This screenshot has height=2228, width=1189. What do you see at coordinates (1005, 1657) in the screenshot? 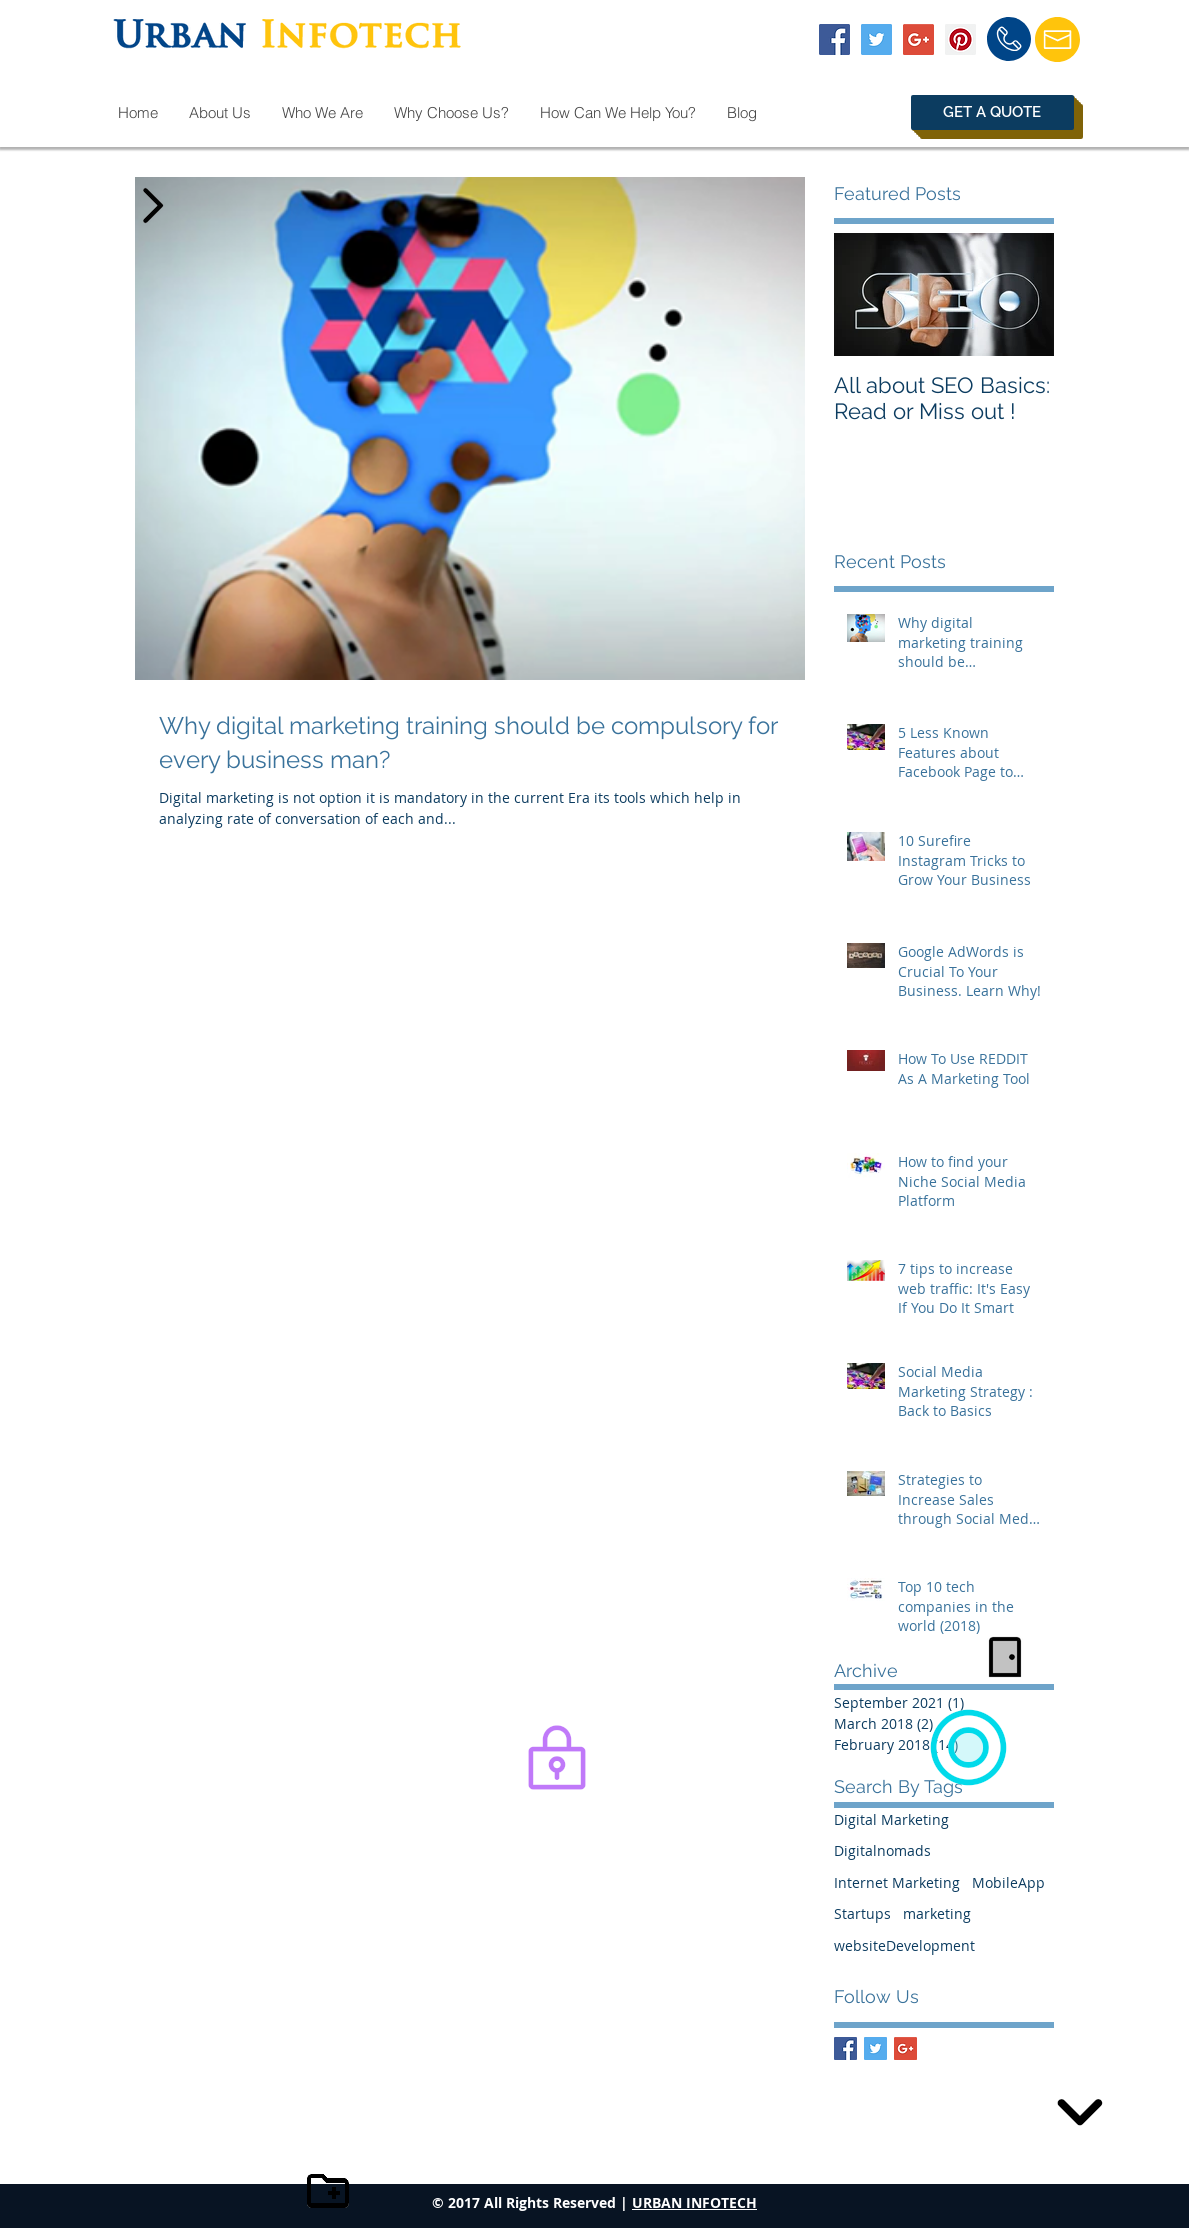
I see `access door sensor settings` at bounding box center [1005, 1657].